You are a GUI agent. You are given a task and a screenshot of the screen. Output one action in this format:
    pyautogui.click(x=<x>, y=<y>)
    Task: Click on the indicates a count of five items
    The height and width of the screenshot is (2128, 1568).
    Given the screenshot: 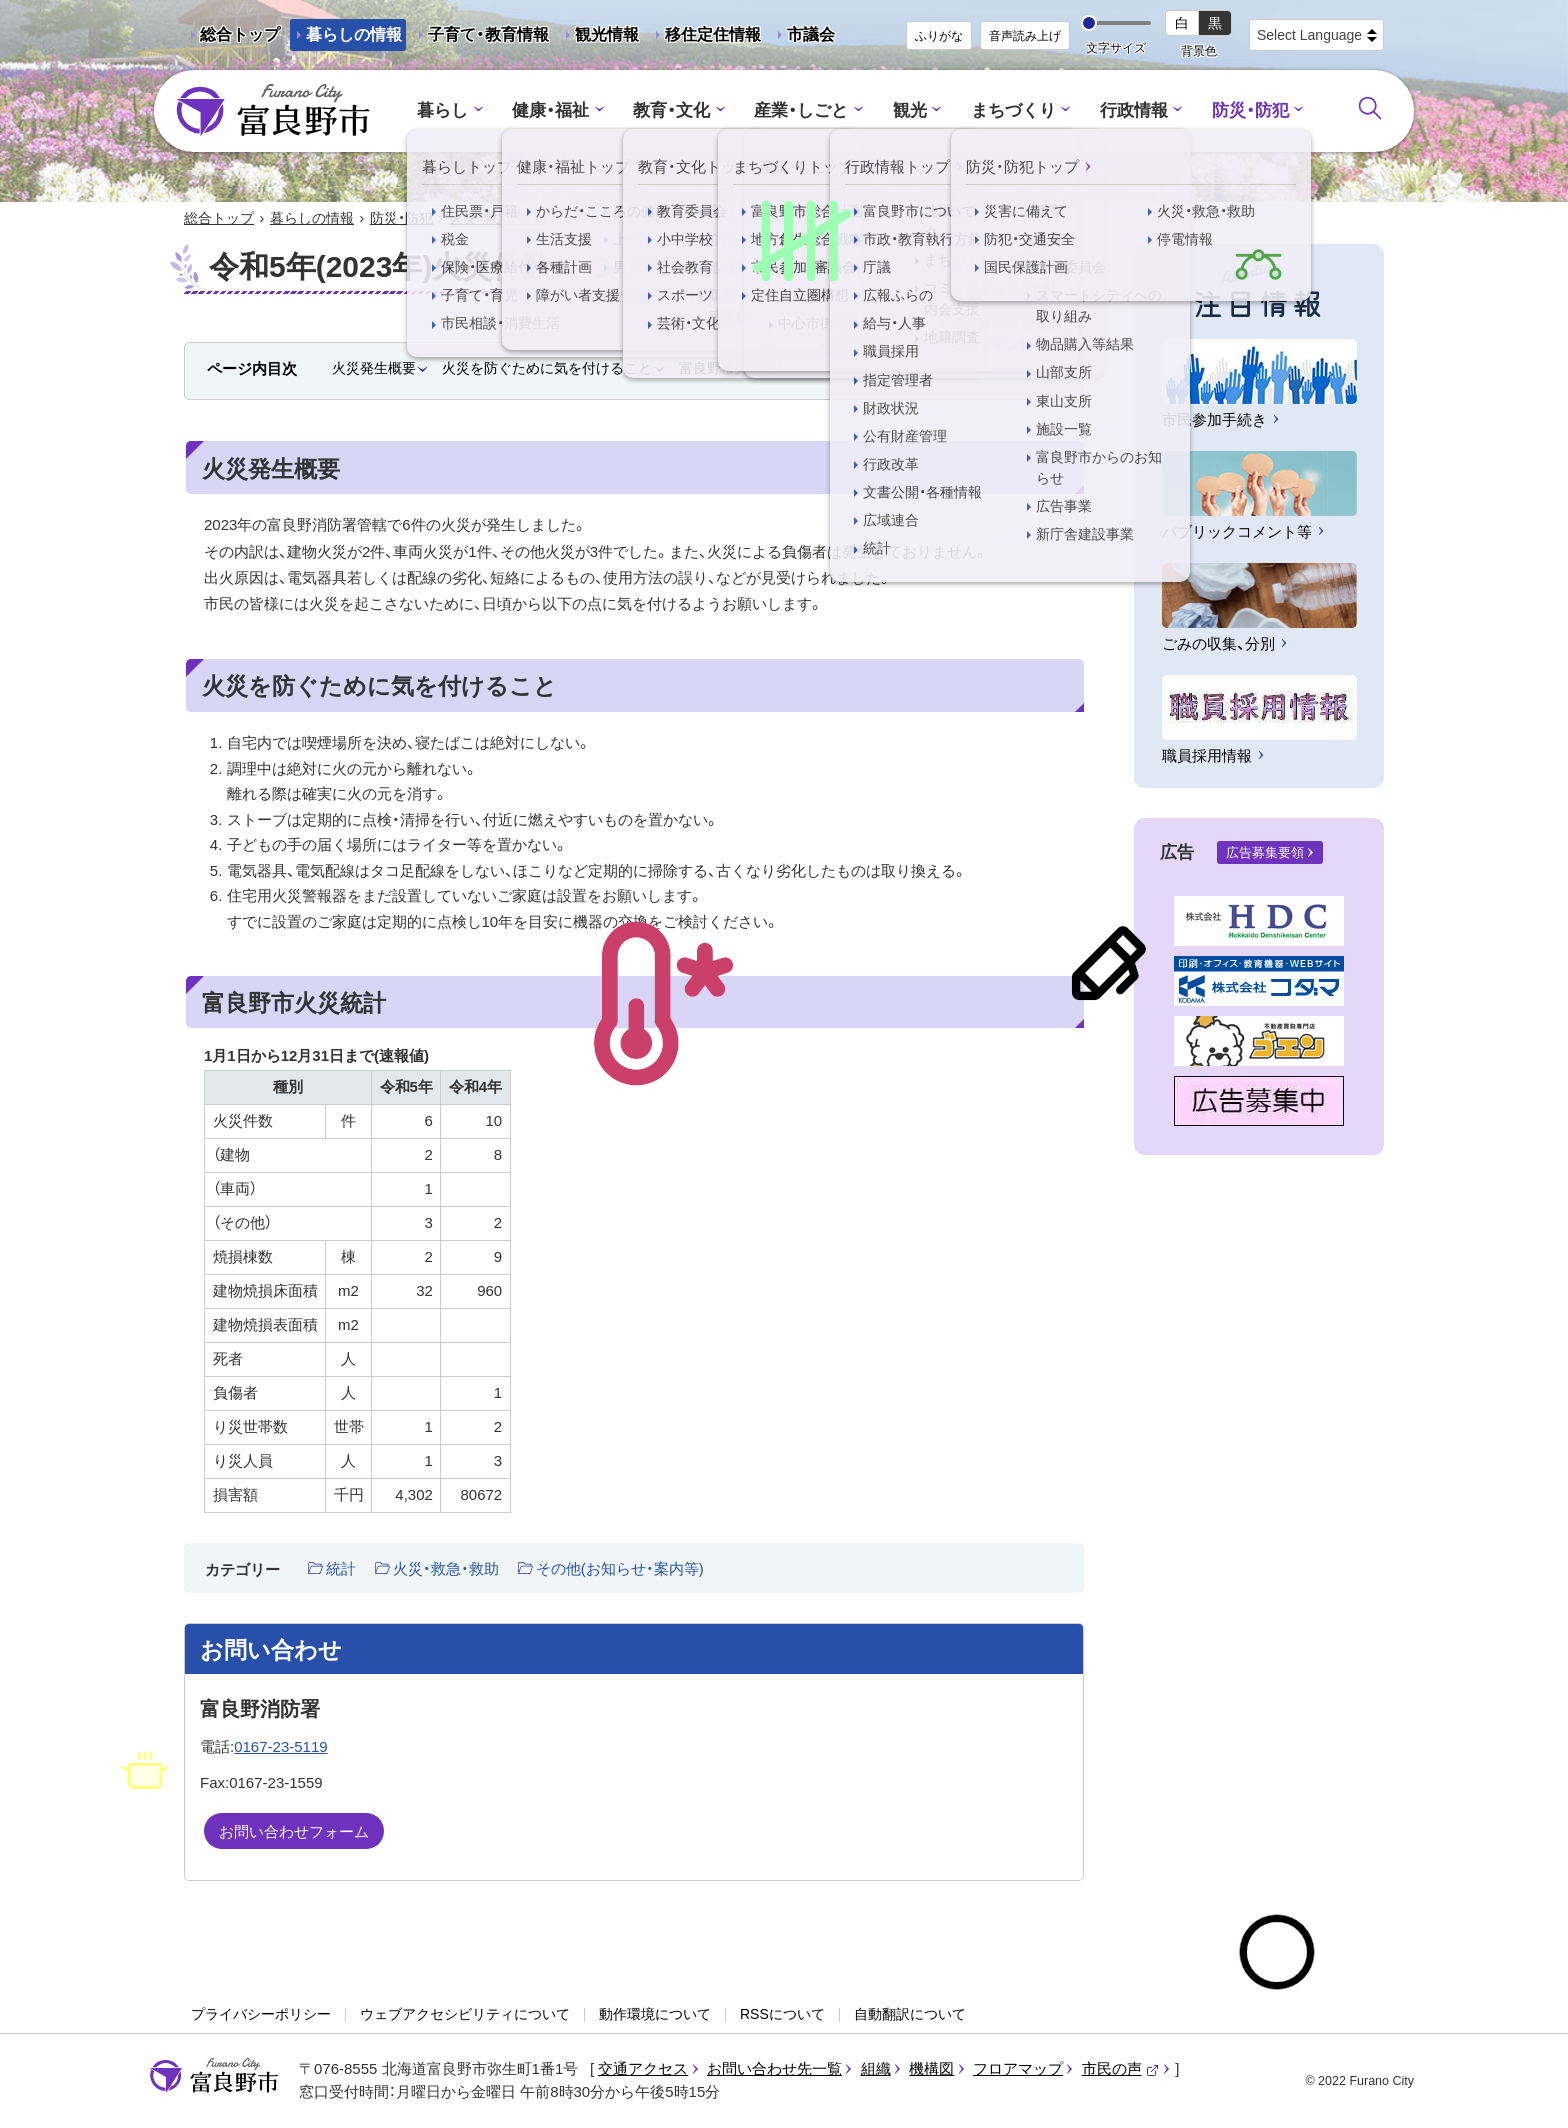 What is the action you would take?
    pyautogui.click(x=802, y=241)
    